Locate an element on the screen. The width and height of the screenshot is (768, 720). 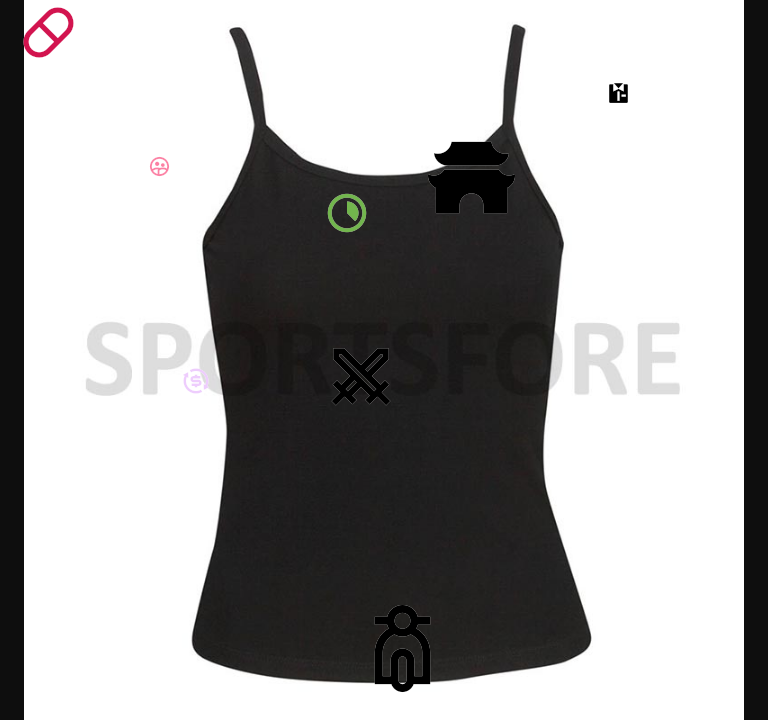
select e-bike as transportation mode is located at coordinates (402, 648).